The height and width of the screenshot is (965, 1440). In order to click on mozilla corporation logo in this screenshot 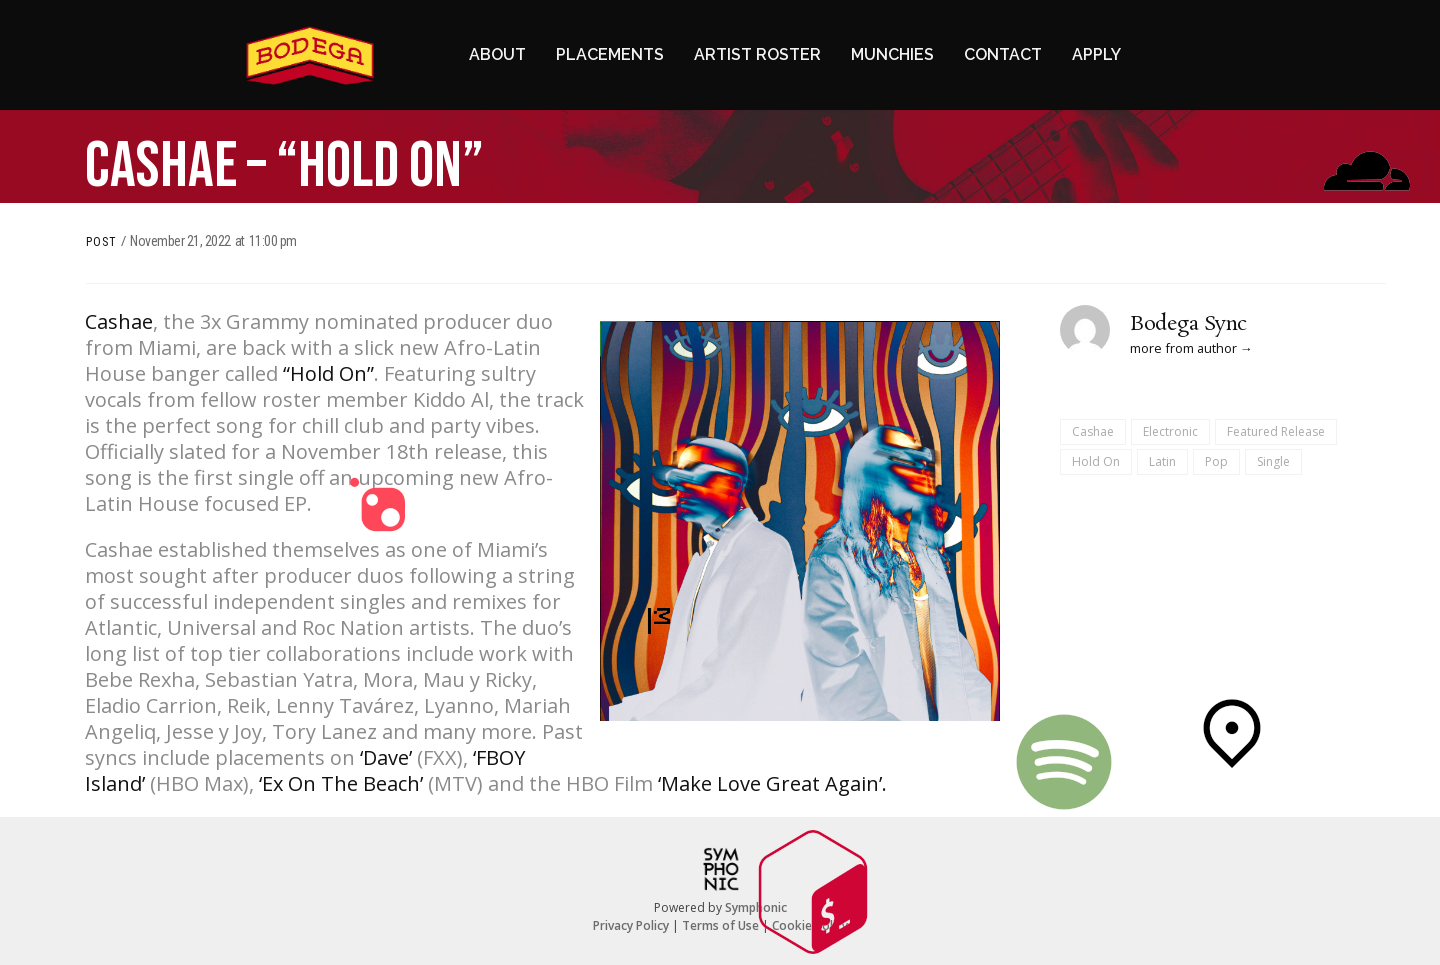, I will do `click(659, 621)`.